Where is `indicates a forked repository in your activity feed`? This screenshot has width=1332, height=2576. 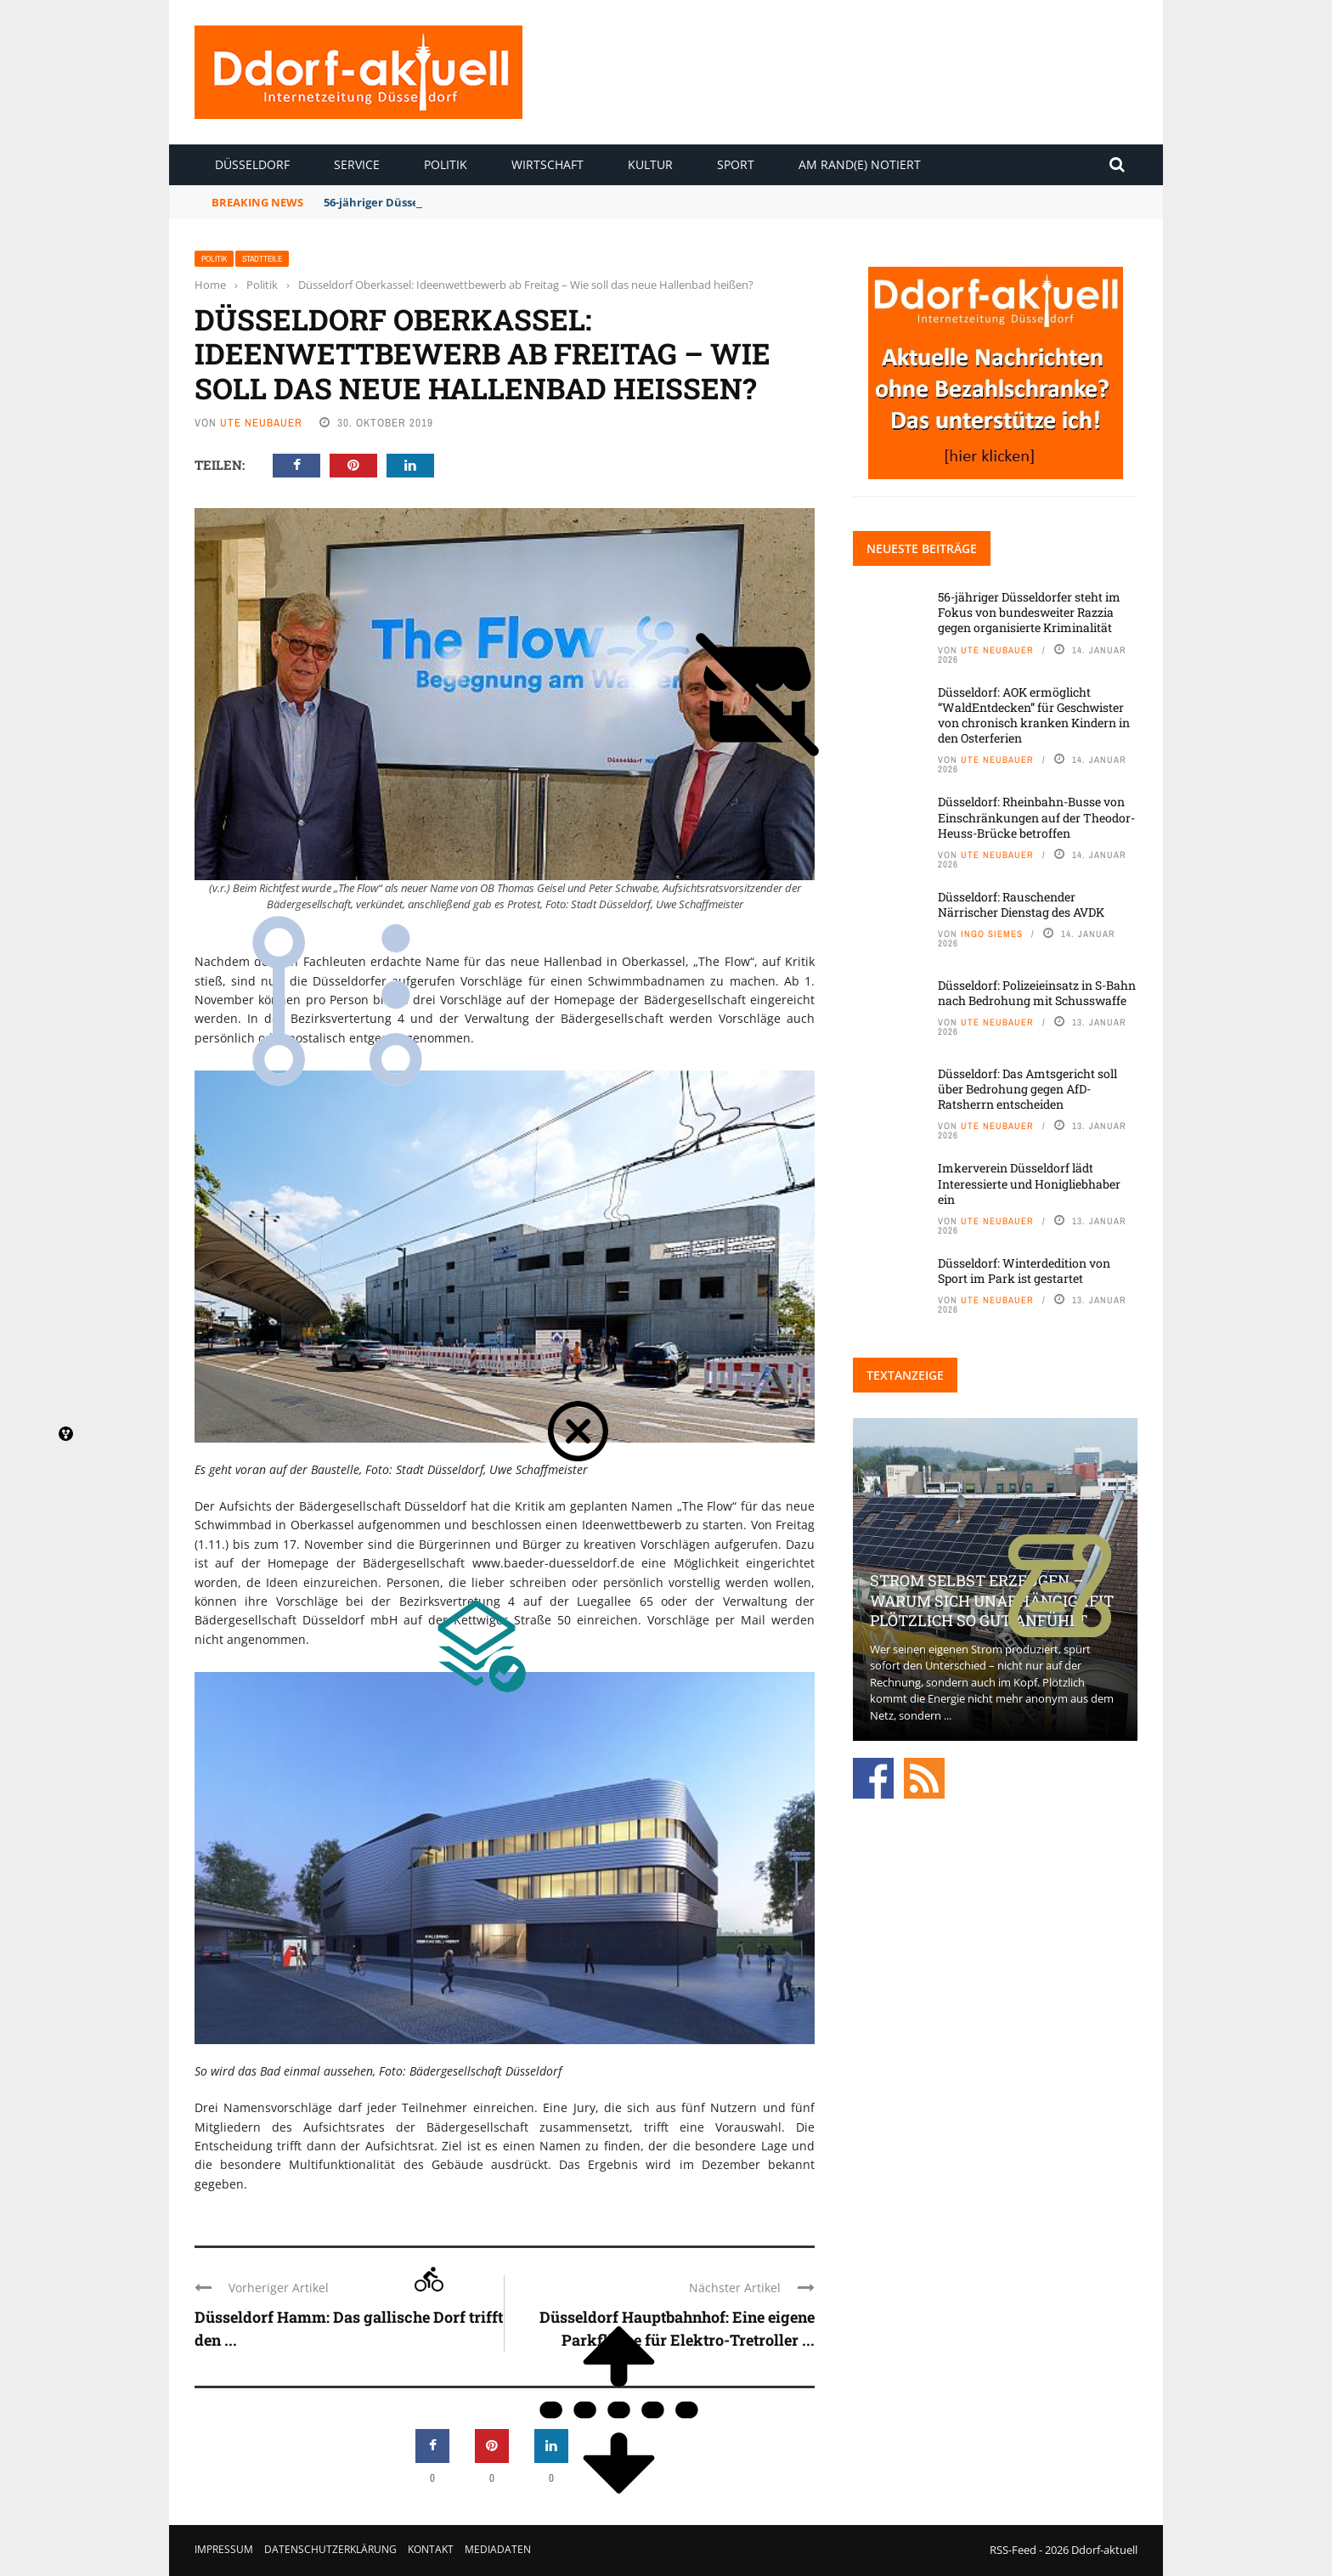
indicates a forked repository in your activity feed is located at coordinates (65, 1433).